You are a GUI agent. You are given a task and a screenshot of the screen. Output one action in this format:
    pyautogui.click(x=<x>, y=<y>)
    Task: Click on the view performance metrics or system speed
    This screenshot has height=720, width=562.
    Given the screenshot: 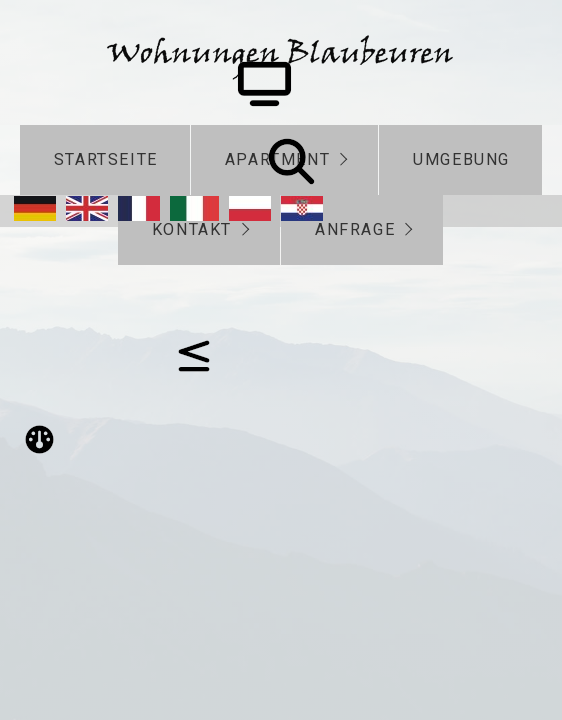 What is the action you would take?
    pyautogui.click(x=39, y=439)
    